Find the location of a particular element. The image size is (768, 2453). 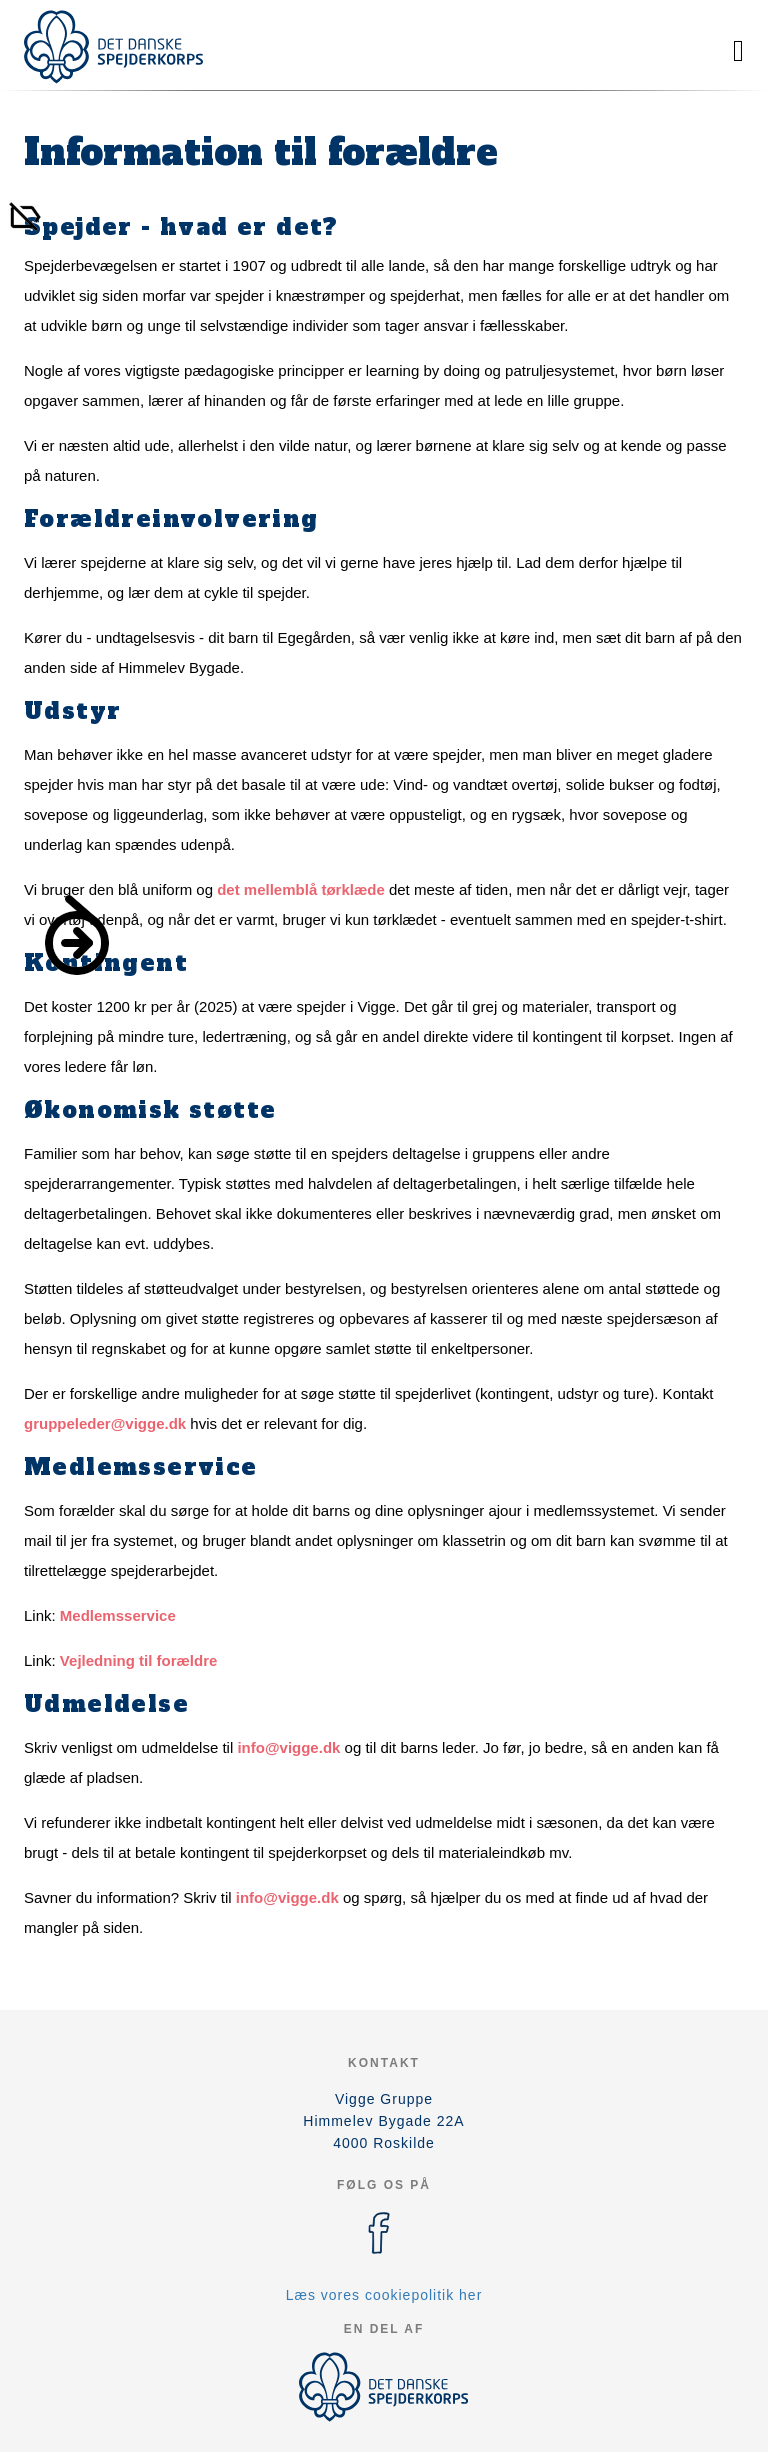

navigate to Doctrine PHP library documentation is located at coordinates (77, 935).